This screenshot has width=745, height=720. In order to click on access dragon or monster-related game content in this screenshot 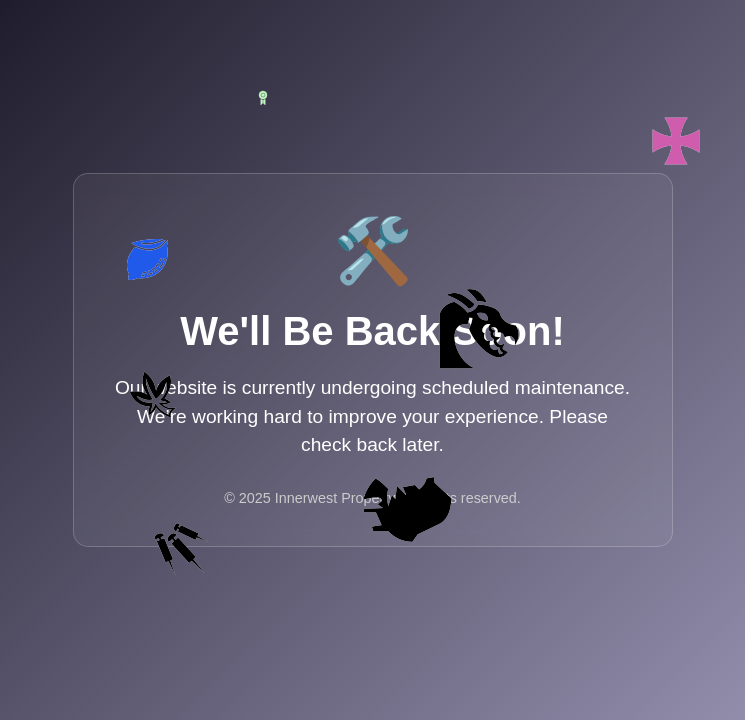, I will do `click(479, 329)`.